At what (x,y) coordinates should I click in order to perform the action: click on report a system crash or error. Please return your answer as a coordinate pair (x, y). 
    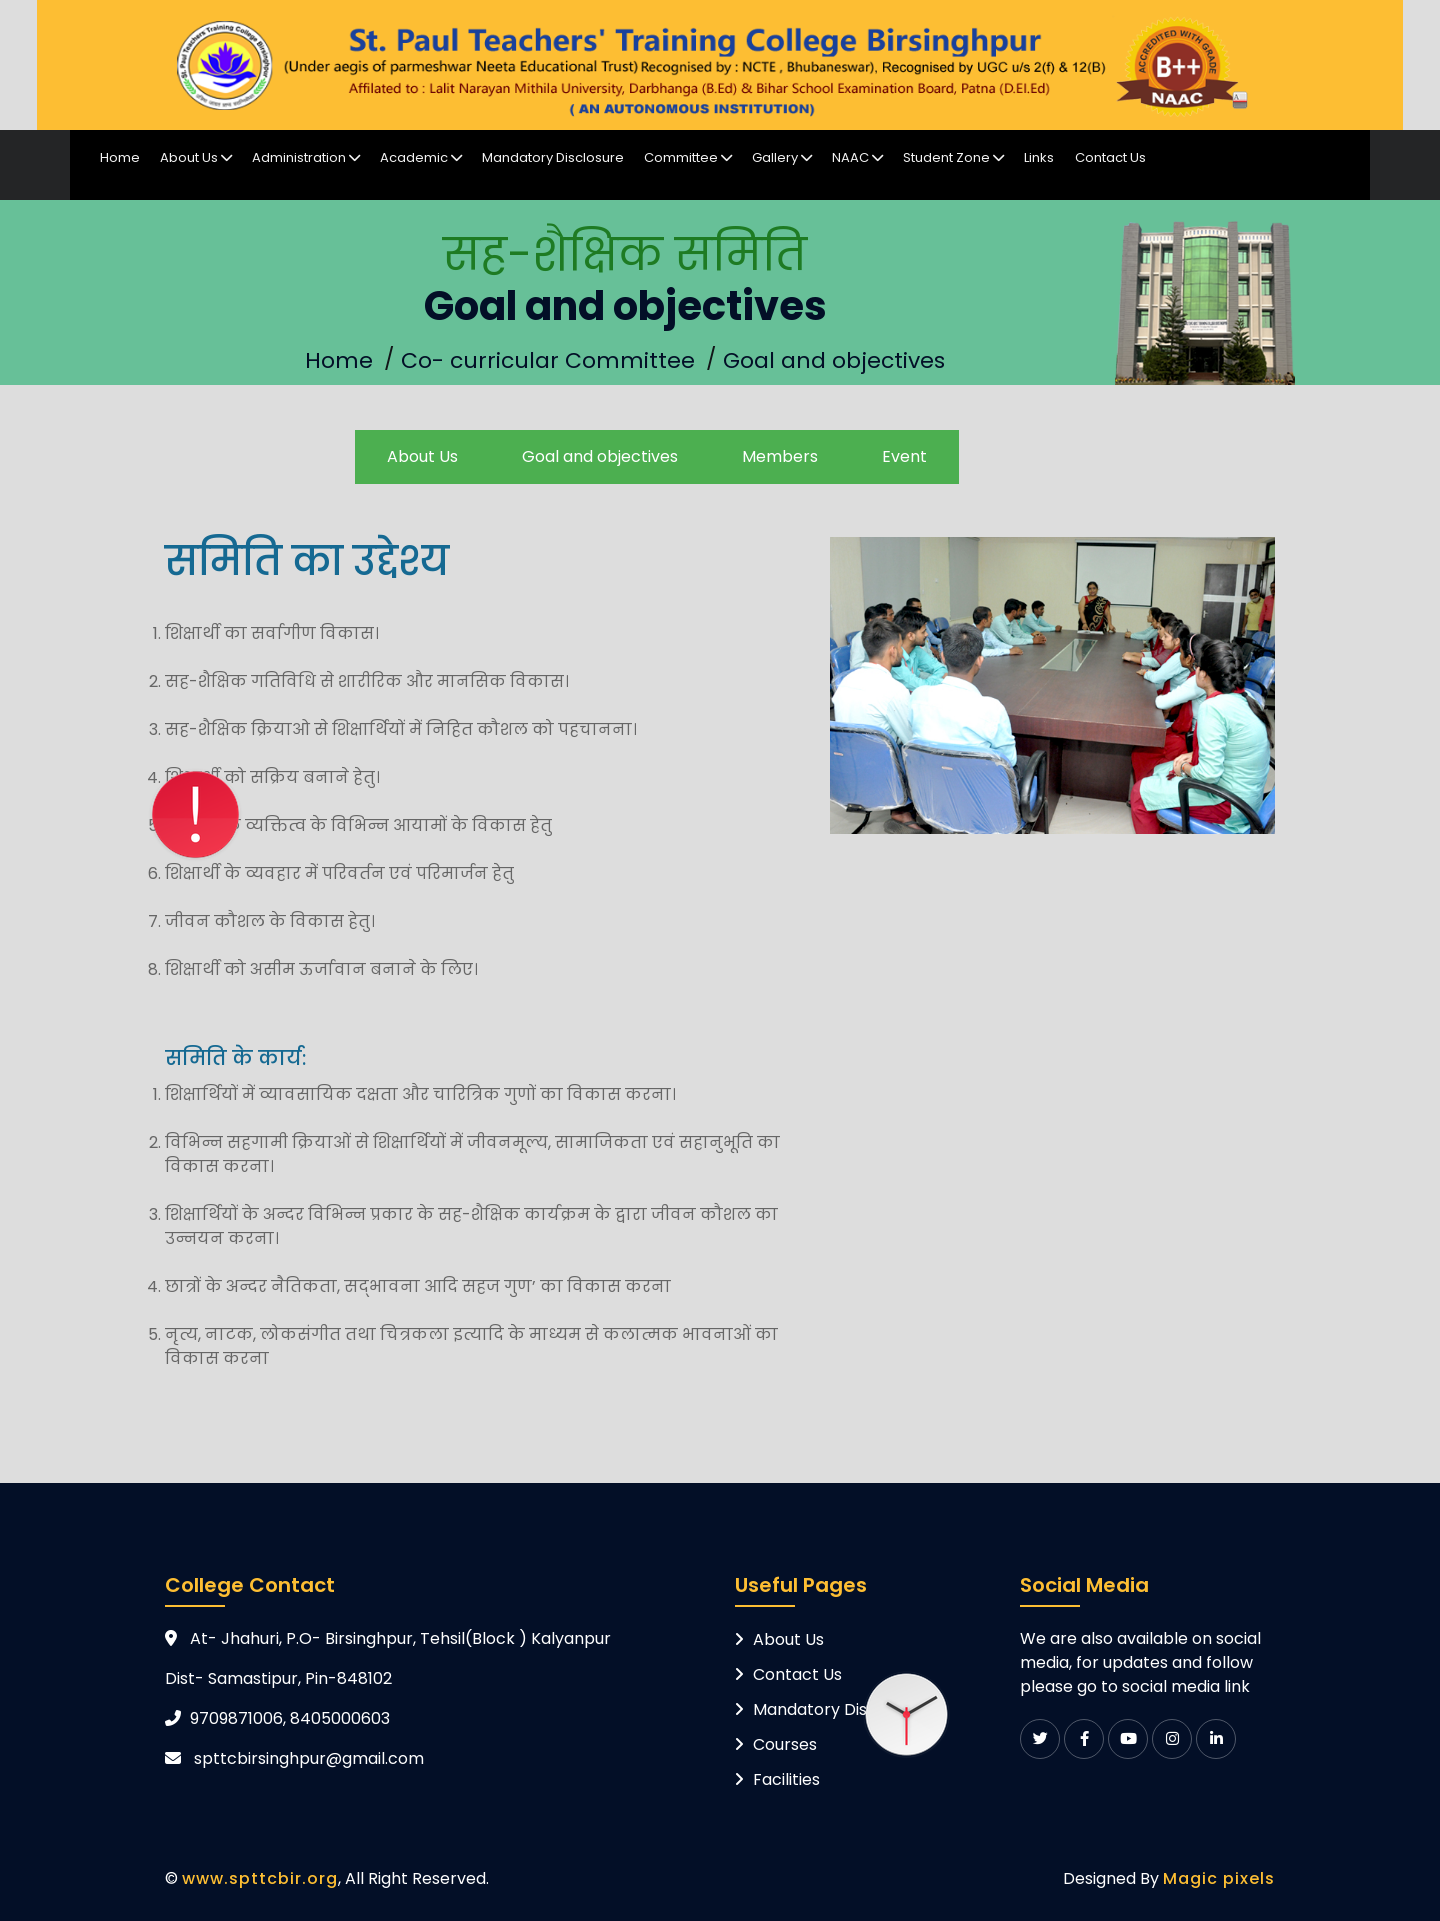
    Looking at the image, I should click on (195, 814).